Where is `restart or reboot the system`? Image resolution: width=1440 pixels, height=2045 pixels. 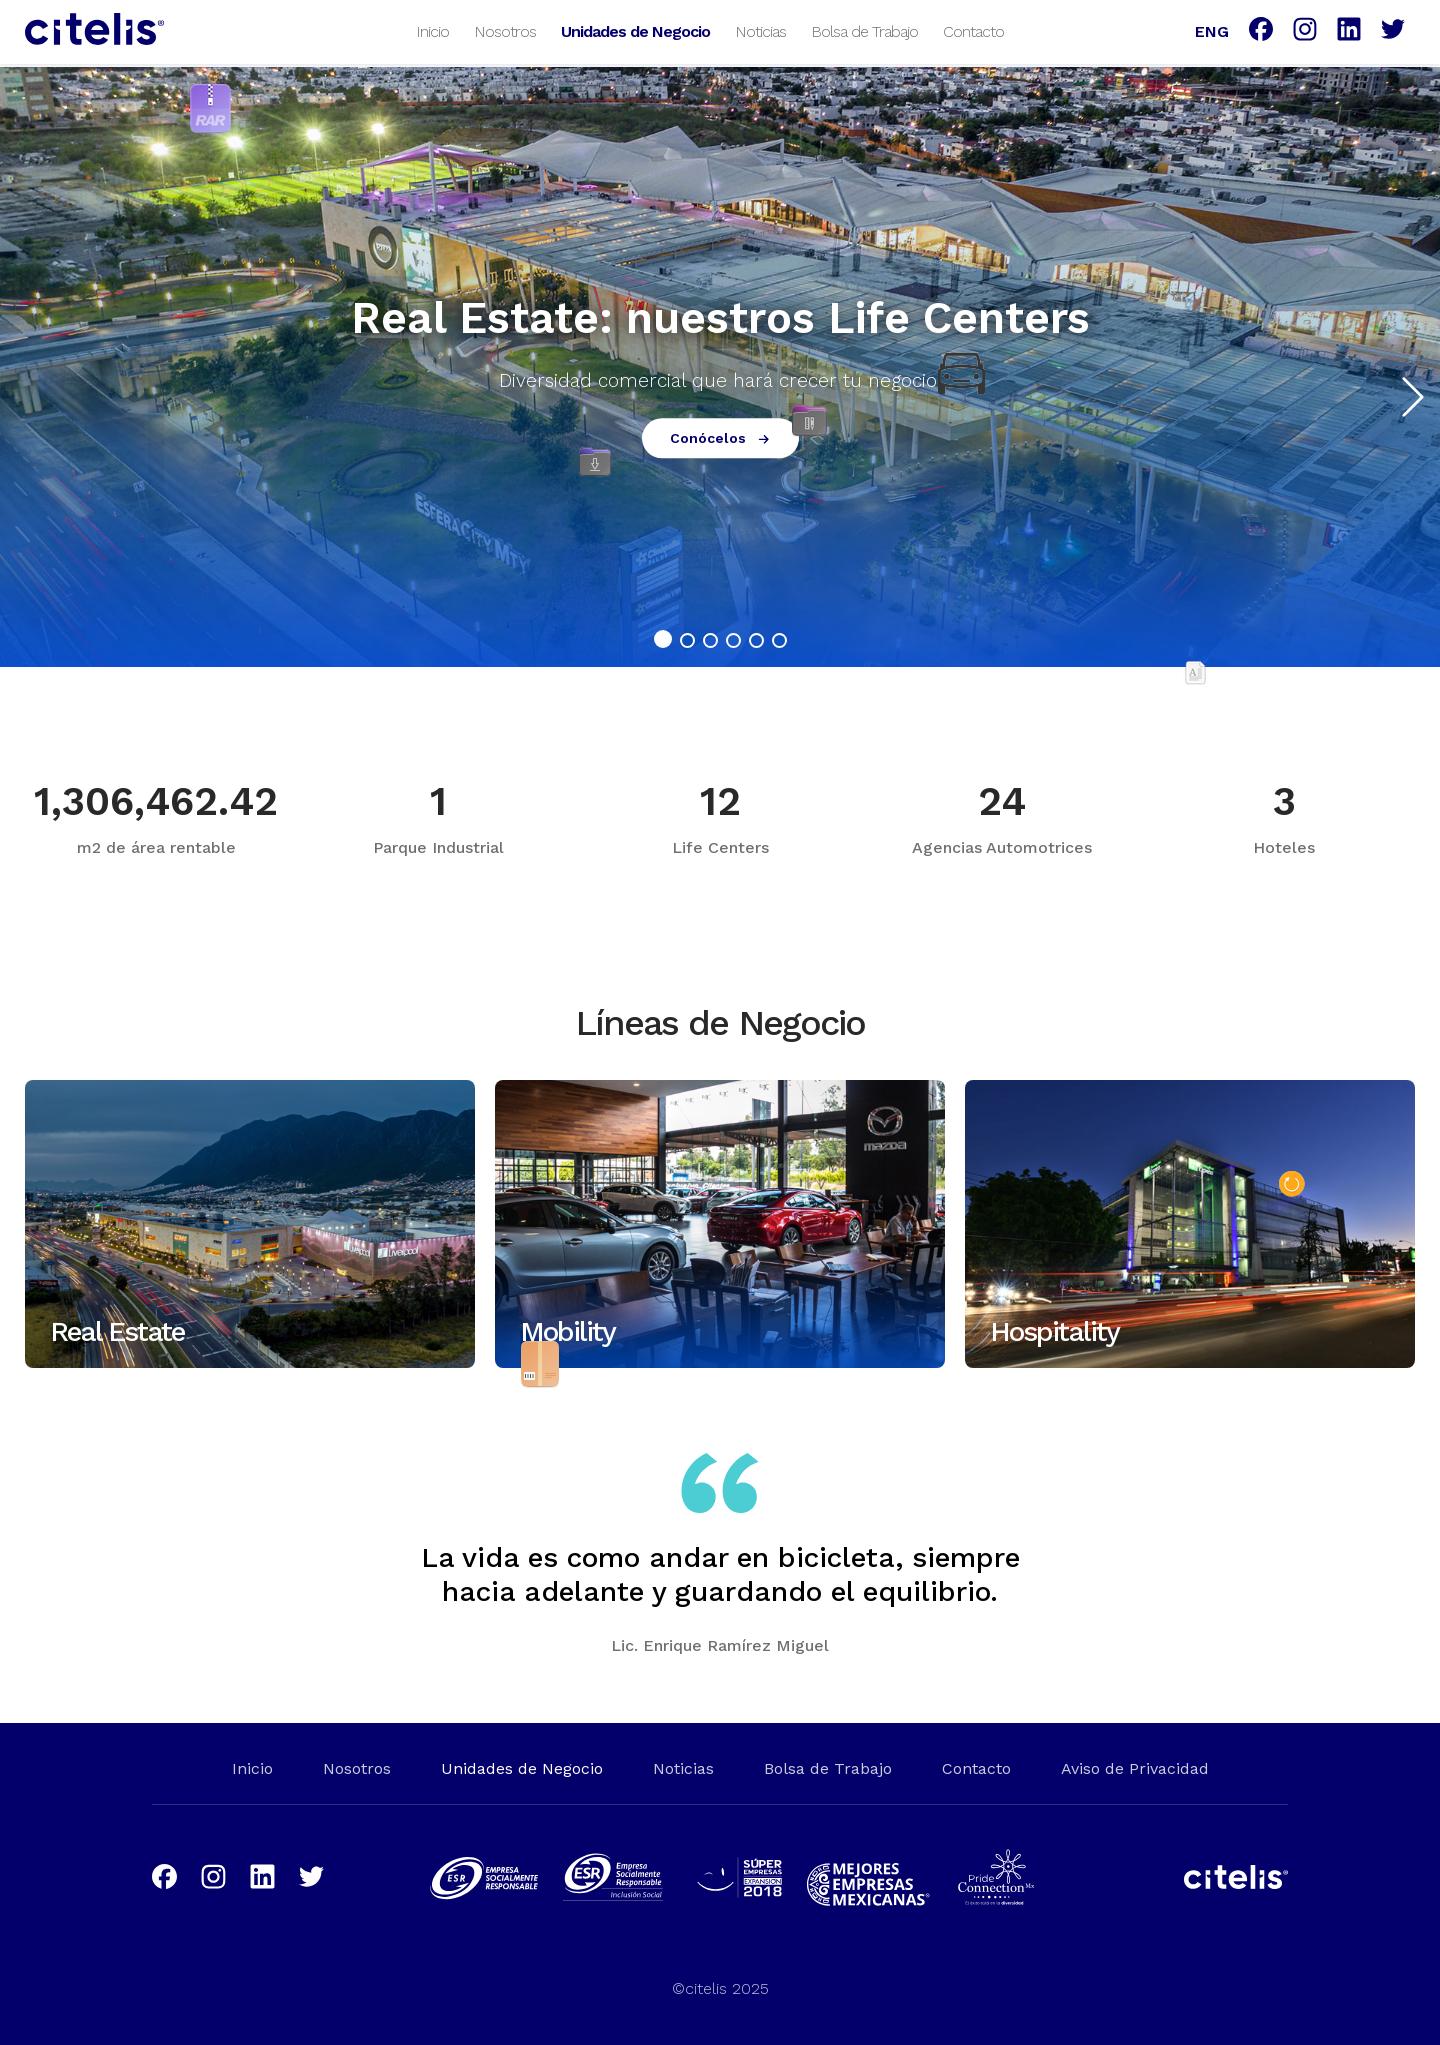
restart or reboot the system is located at coordinates (1292, 1184).